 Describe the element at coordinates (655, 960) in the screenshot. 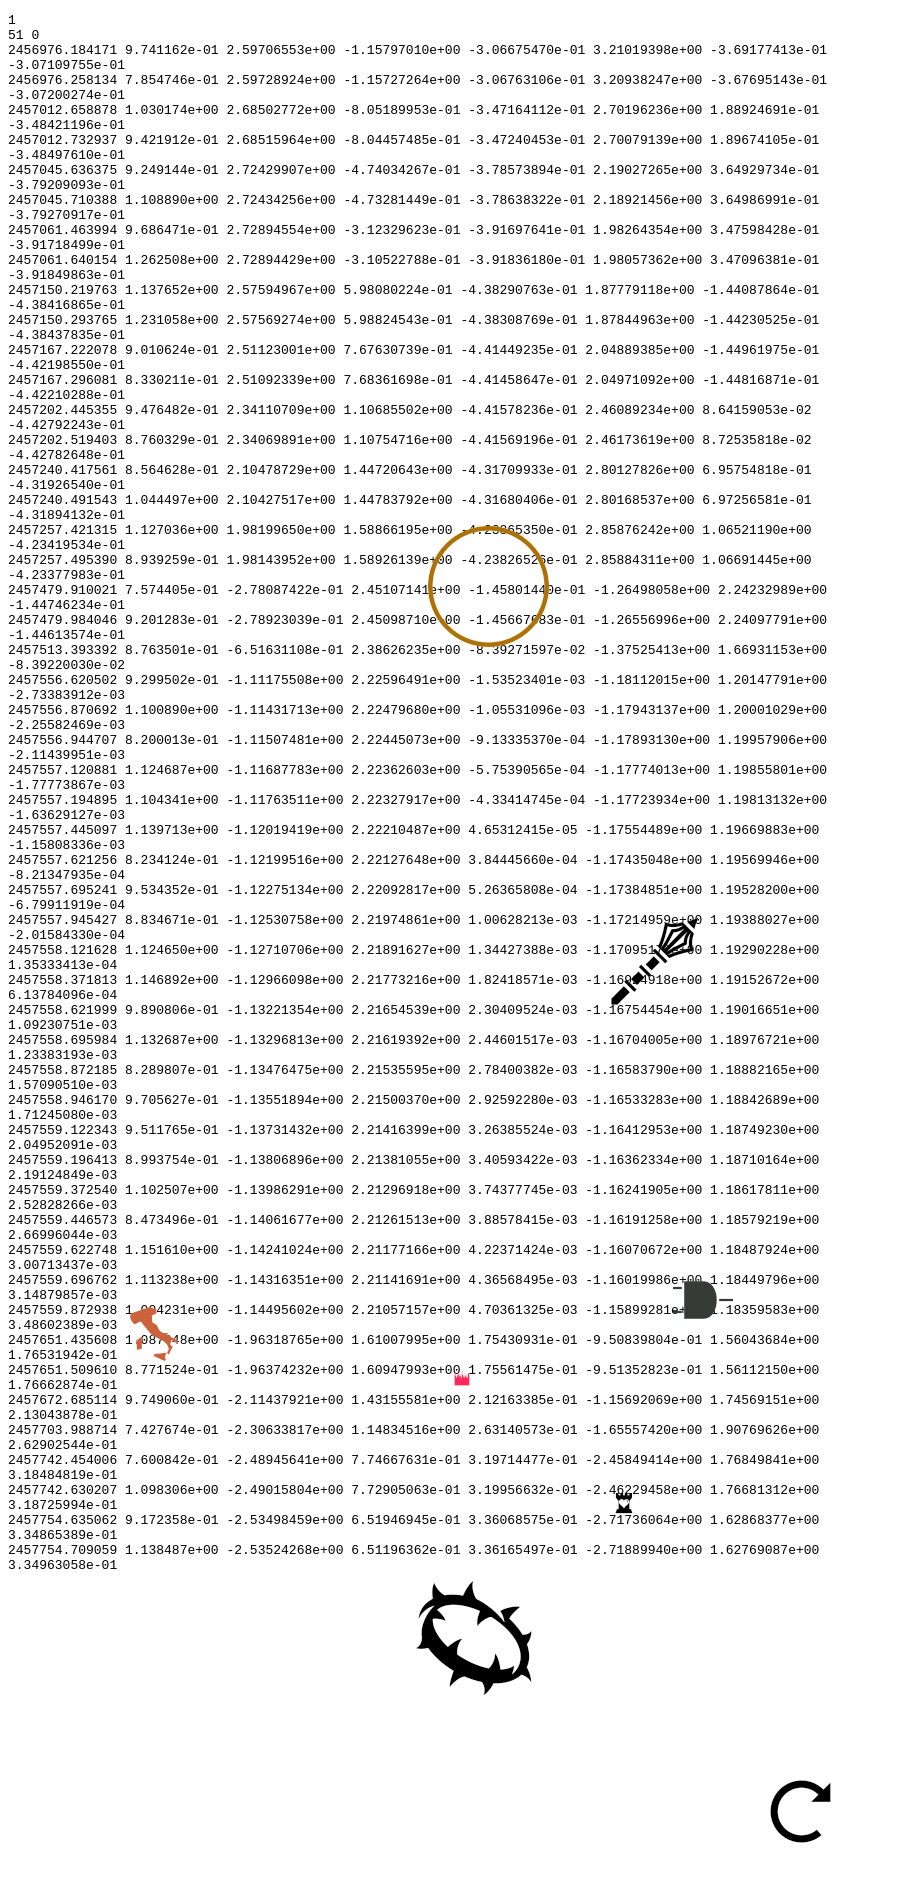

I see `select flanged mace as equipped weapon` at that location.